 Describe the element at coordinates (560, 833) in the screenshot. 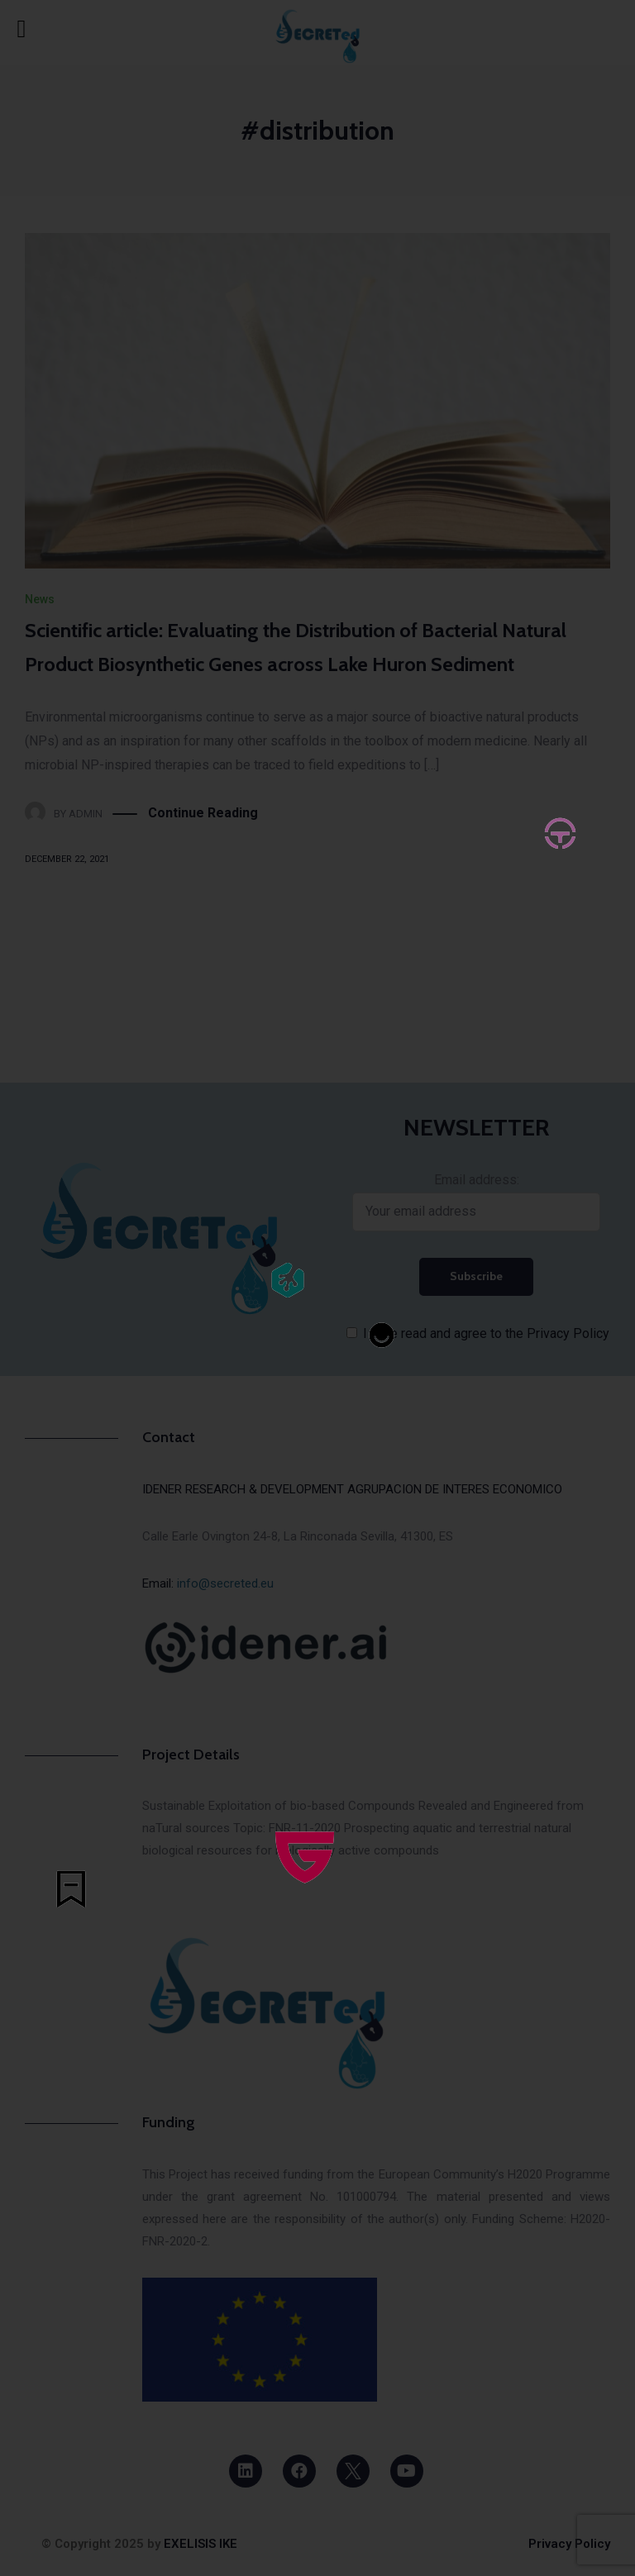

I see `access driving or navigation mode` at that location.